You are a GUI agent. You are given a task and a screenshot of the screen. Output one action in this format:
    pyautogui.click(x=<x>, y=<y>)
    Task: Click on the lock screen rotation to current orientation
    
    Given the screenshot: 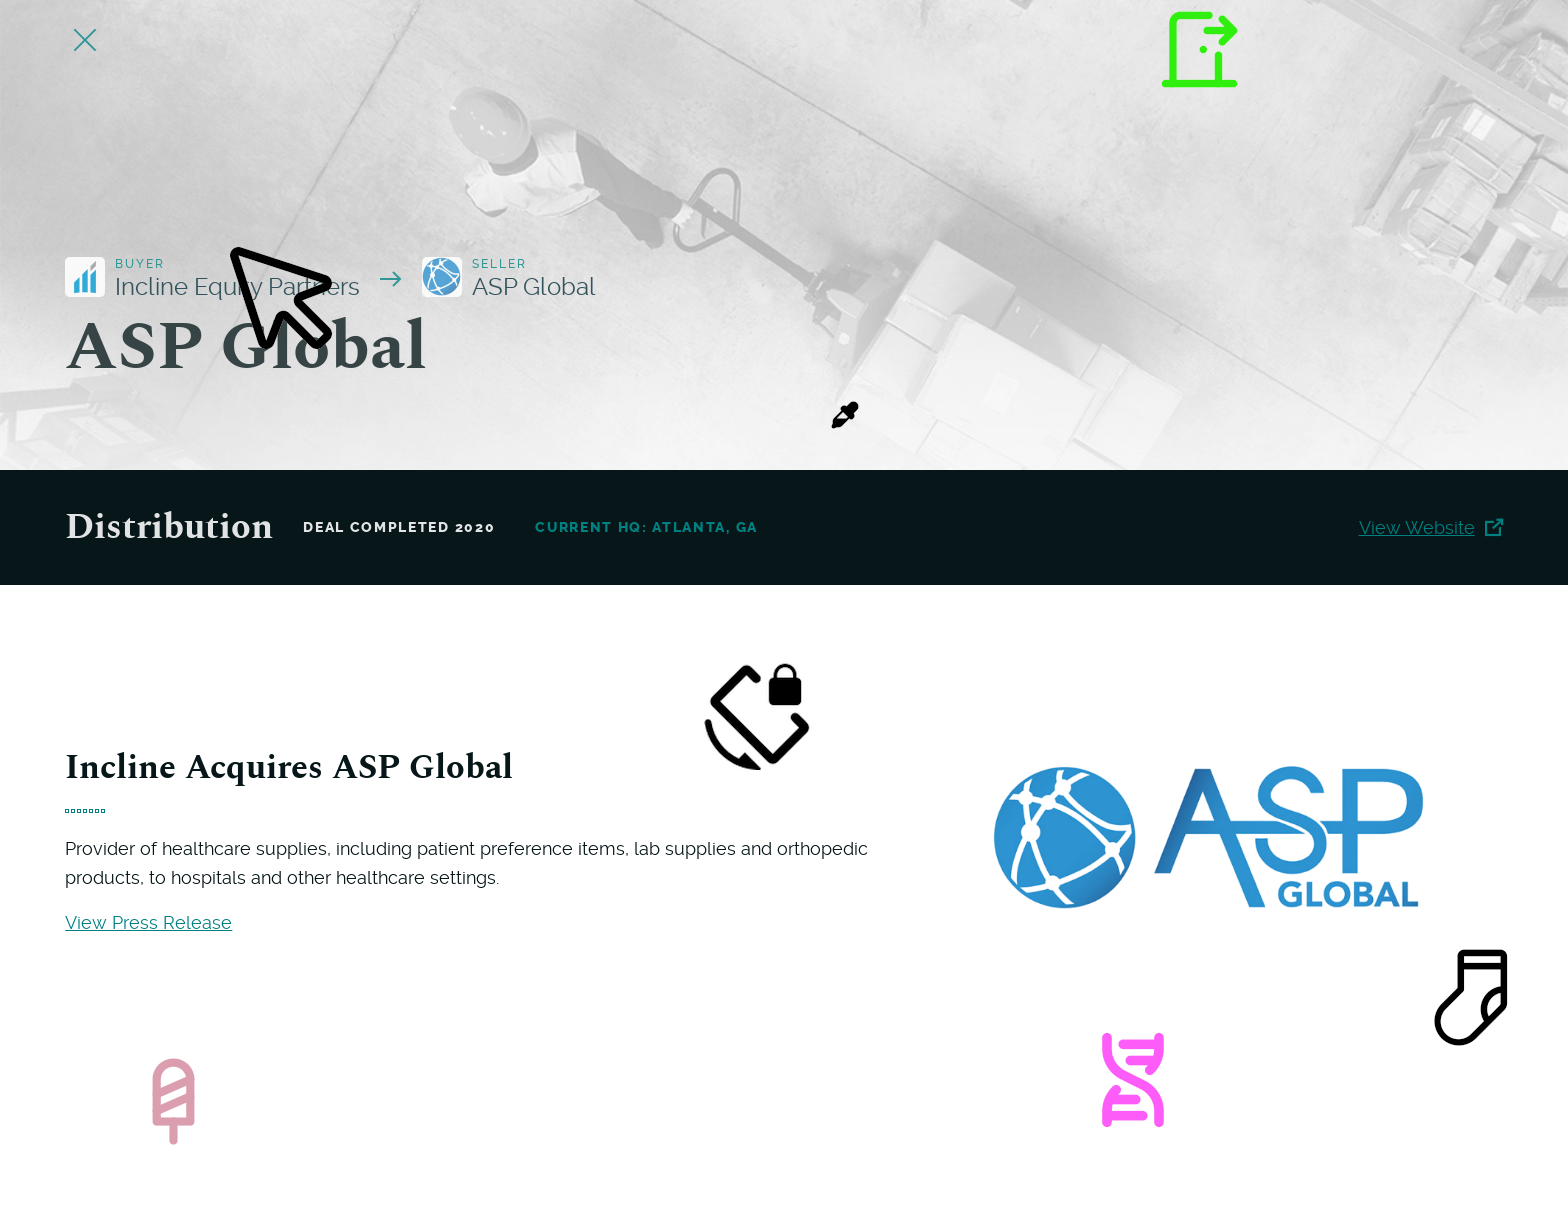 What is the action you would take?
    pyautogui.click(x=759, y=714)
    